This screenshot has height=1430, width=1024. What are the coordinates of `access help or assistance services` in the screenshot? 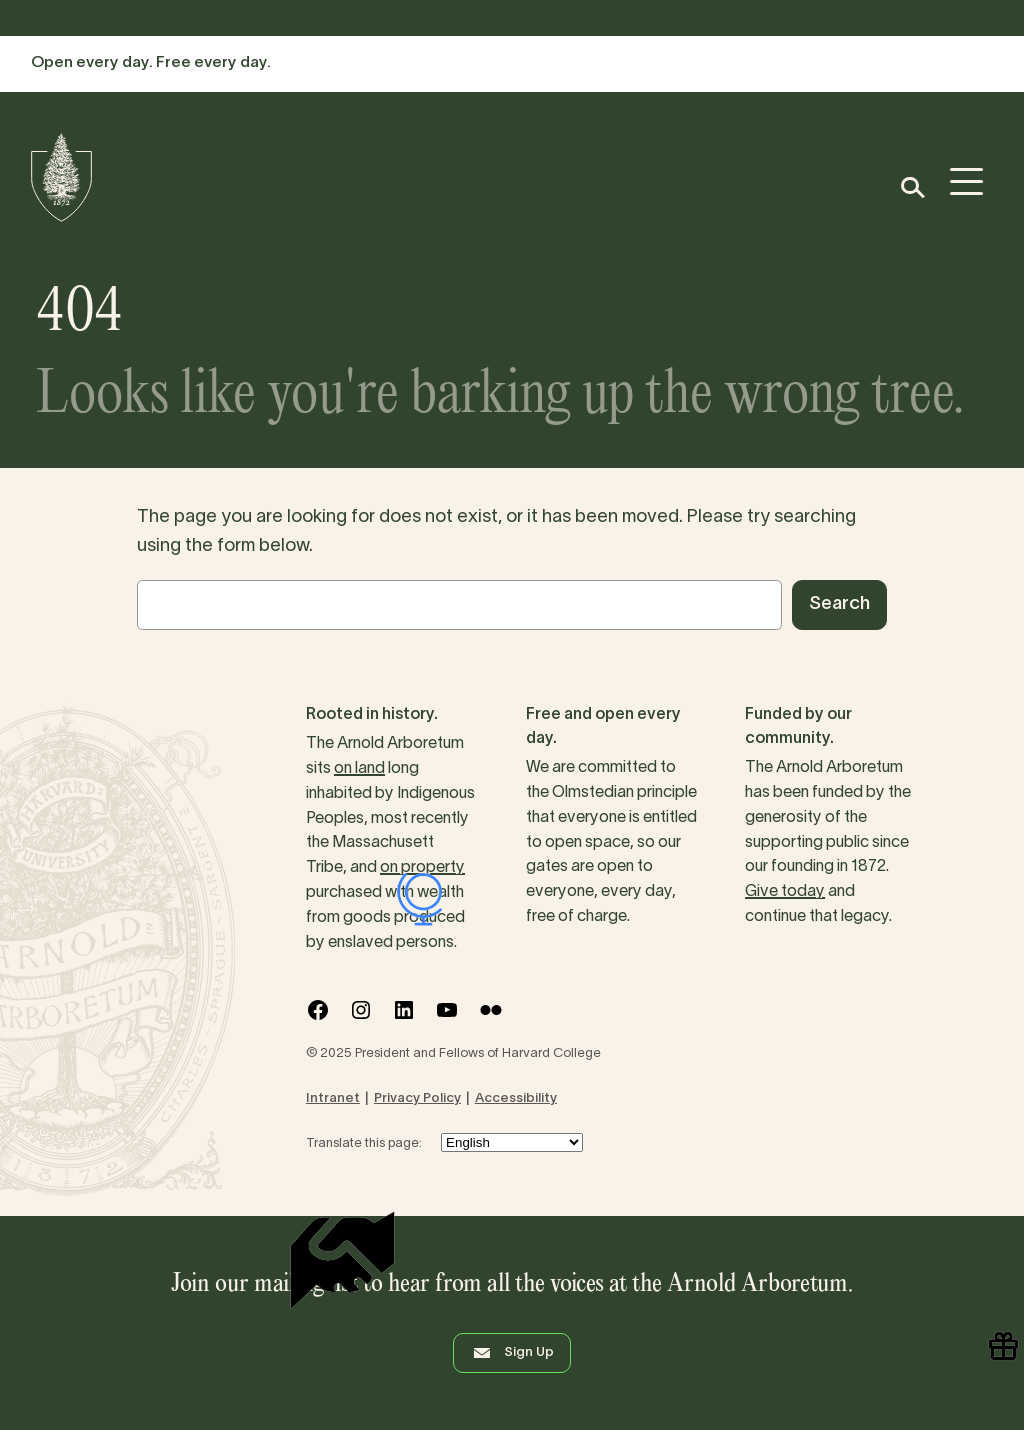 It's located at (342, 1257).